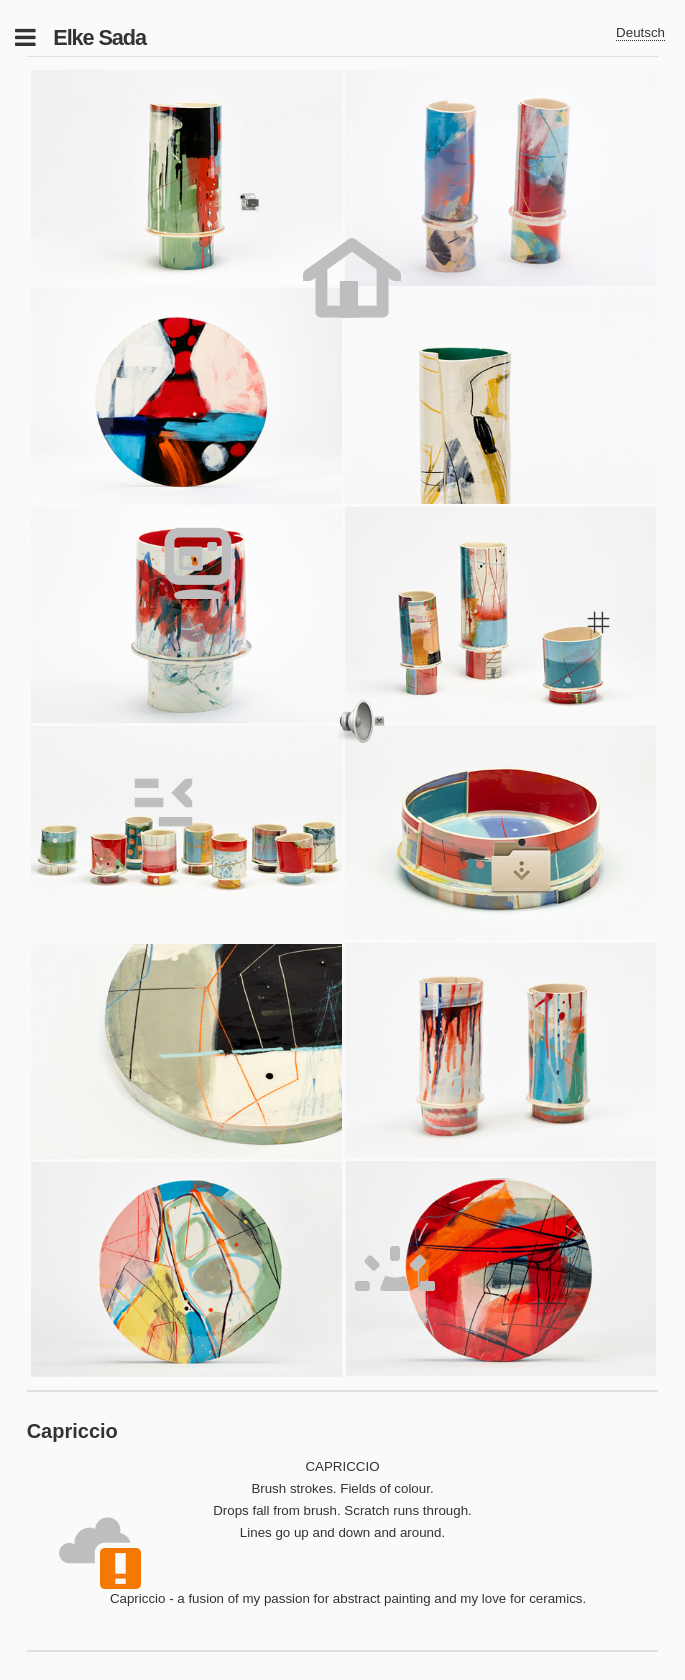 This screenshot has height=1680, width=685. What do you see at coordinates (521, 870) in the screenshot?
I see `access your downloads folder` at bounding box center [521, 870].